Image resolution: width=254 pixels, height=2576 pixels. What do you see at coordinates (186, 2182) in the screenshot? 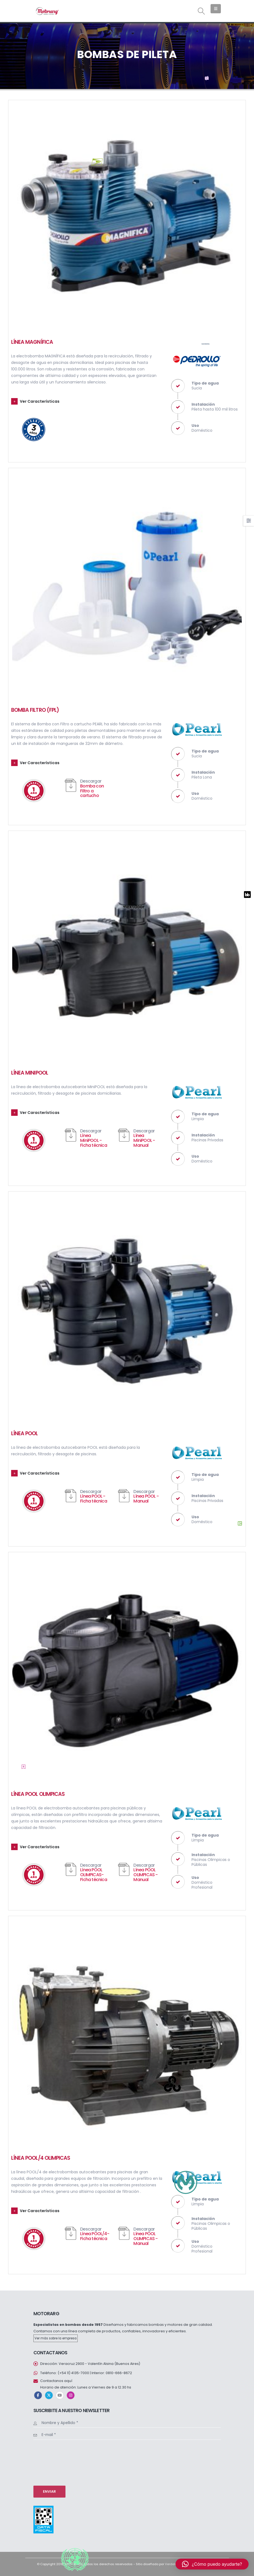
I see `mulesoft logo` at bounding box center [186, 2182].